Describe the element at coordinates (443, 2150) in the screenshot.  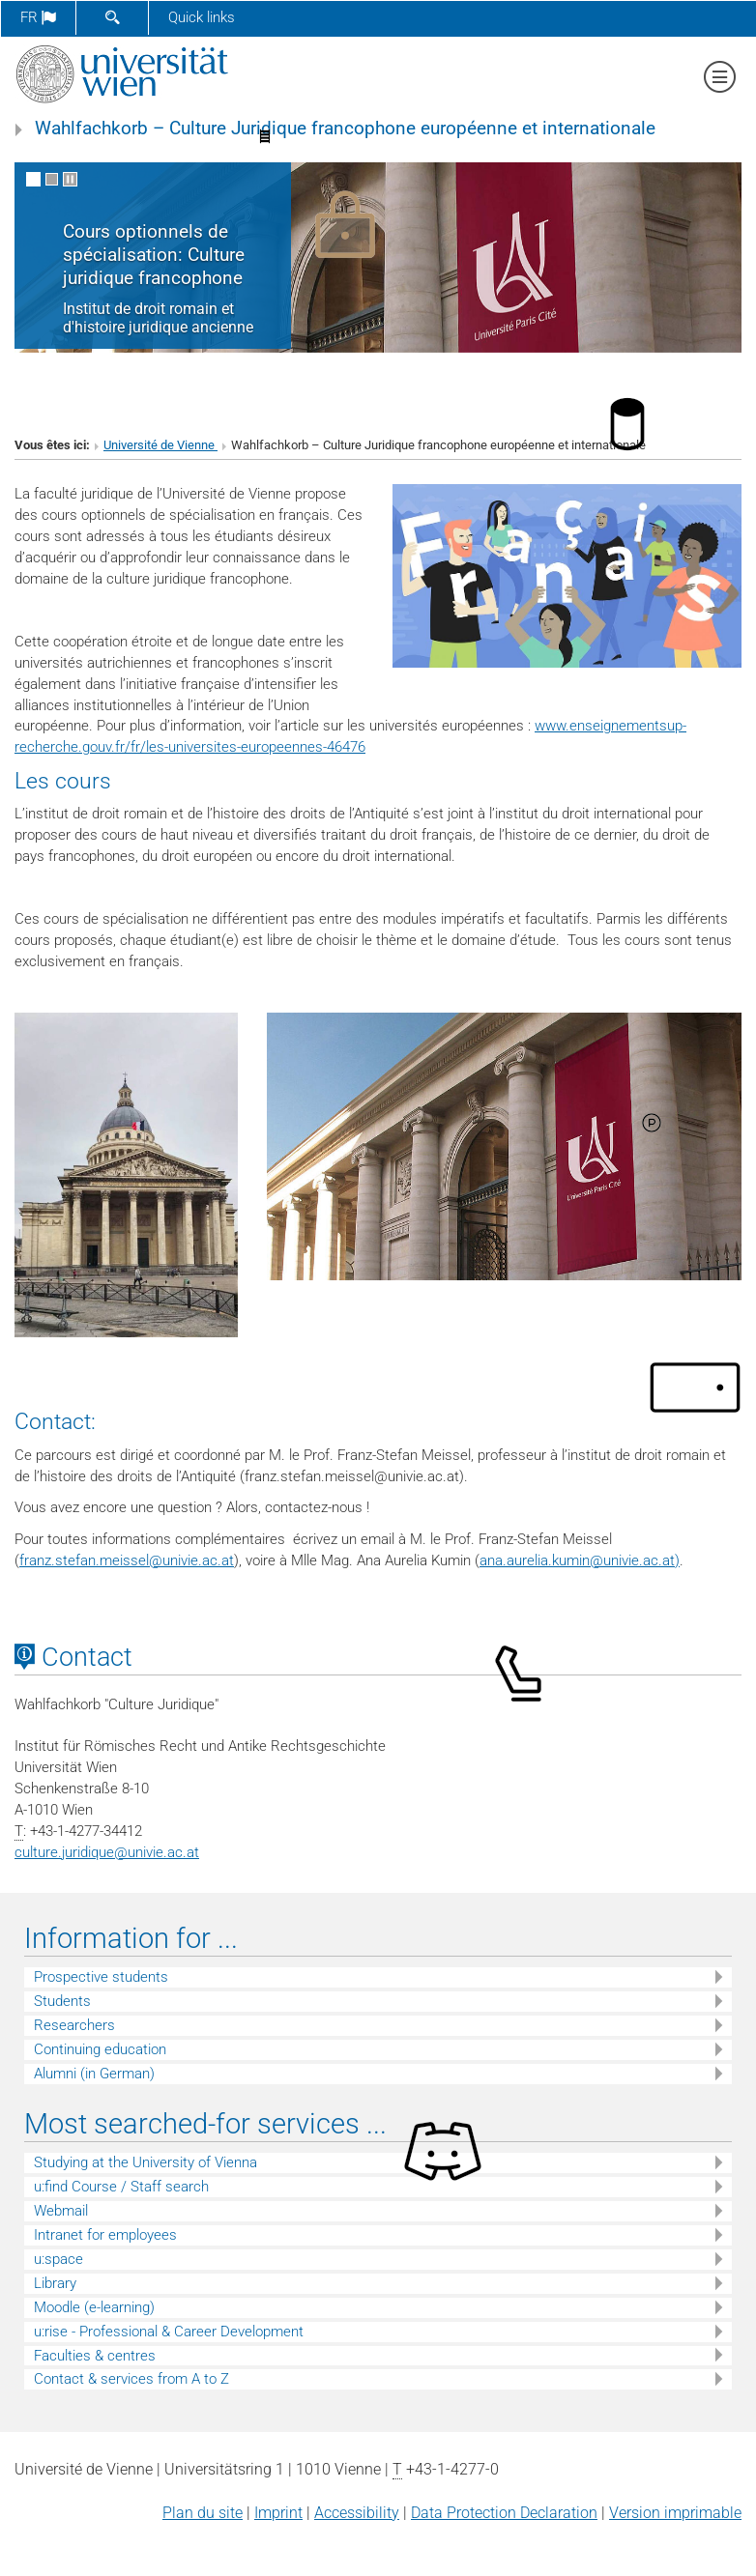
I see `open Discord` at that location.